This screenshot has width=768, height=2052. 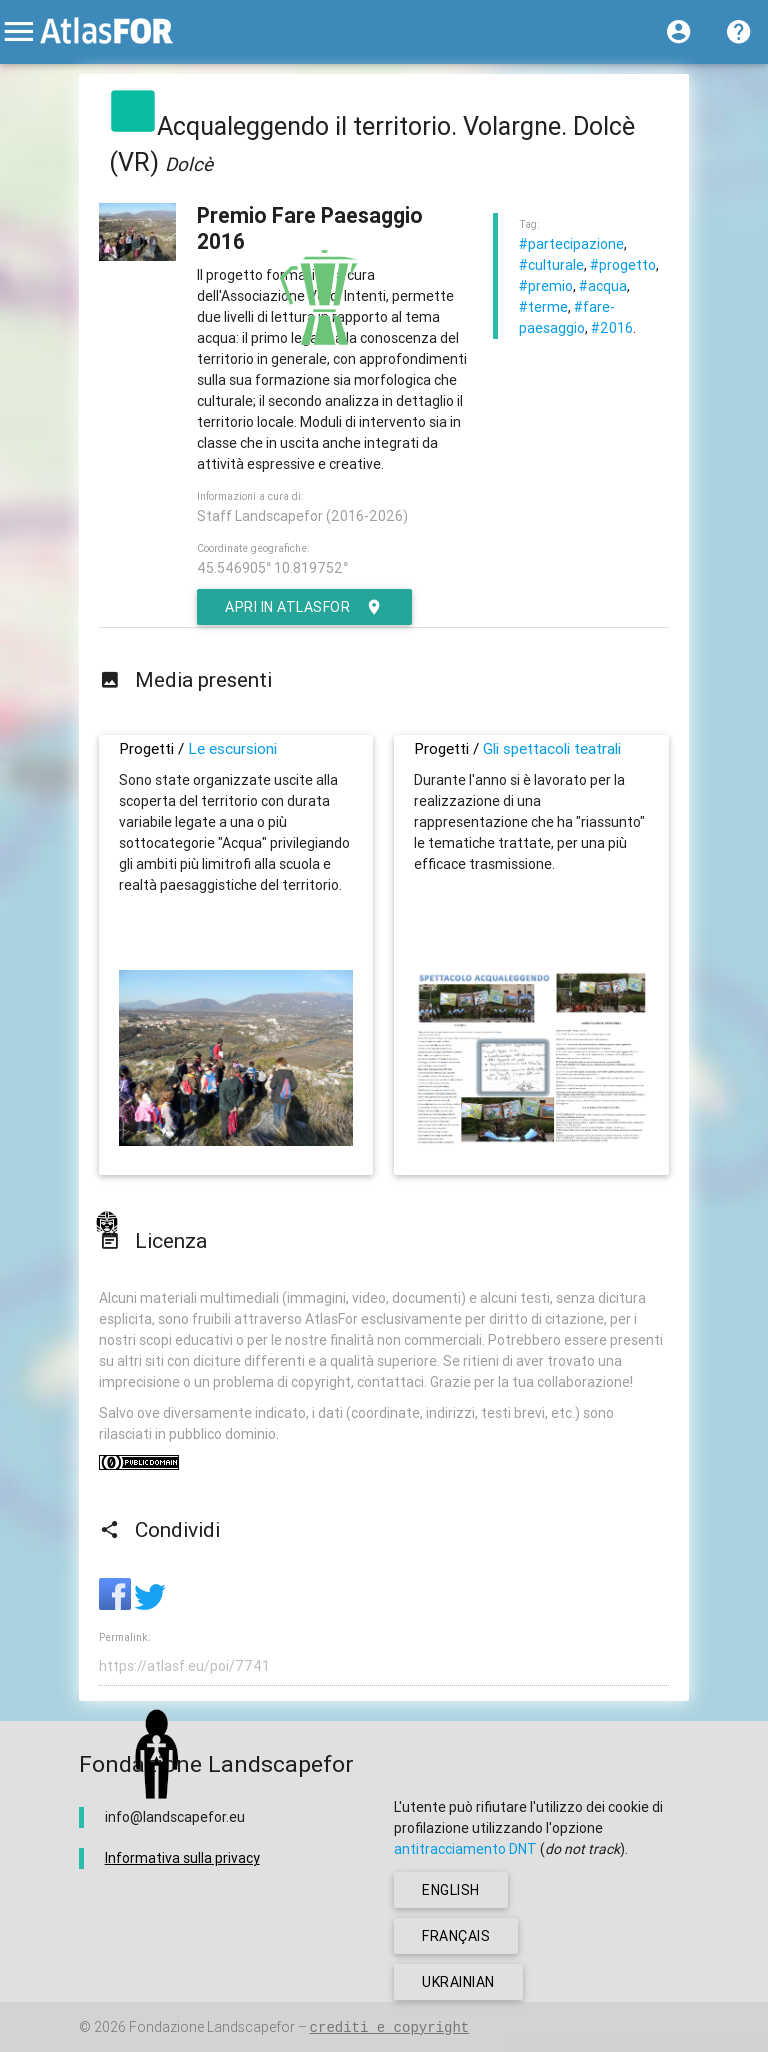 I want to click on select cleopatra character or avatar, so click(x=107, y=1223).